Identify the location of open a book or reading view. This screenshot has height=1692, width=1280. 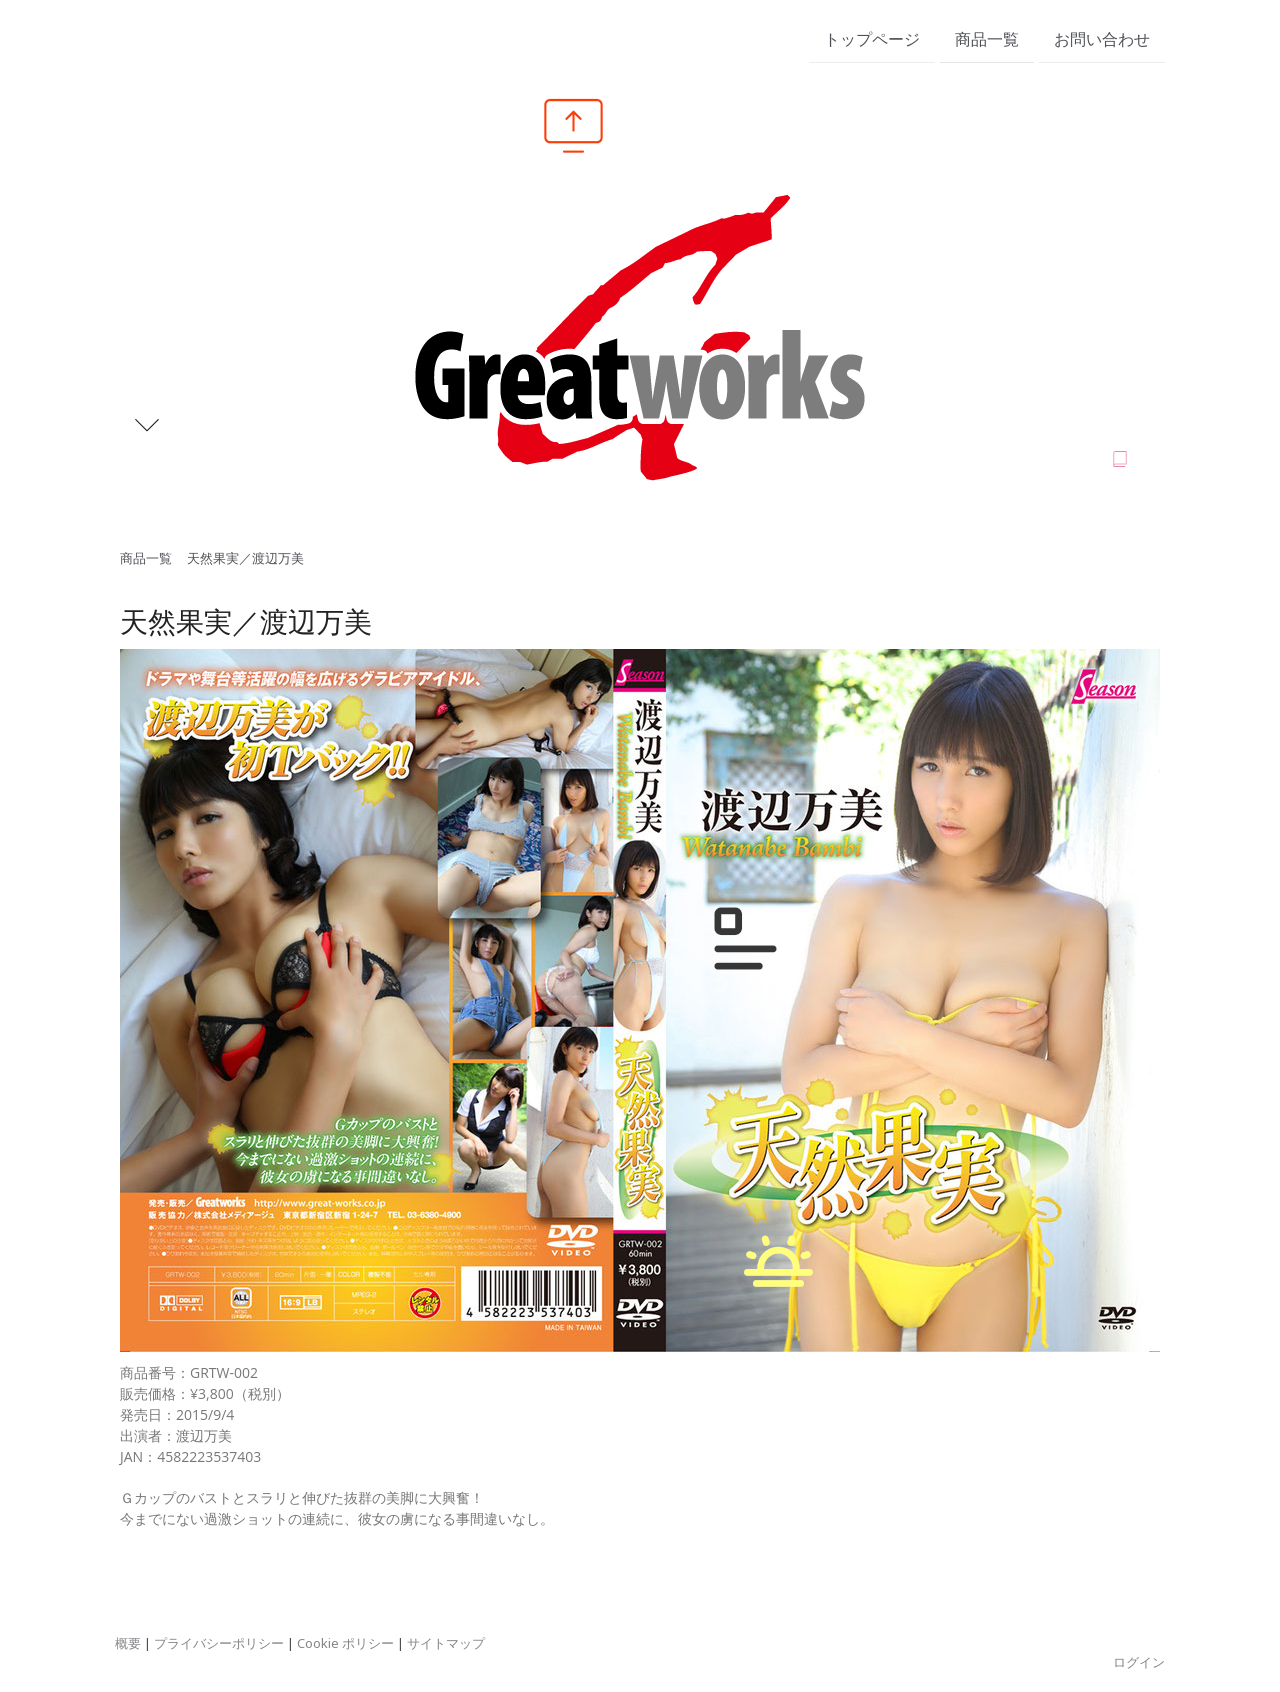
(1120, 459).